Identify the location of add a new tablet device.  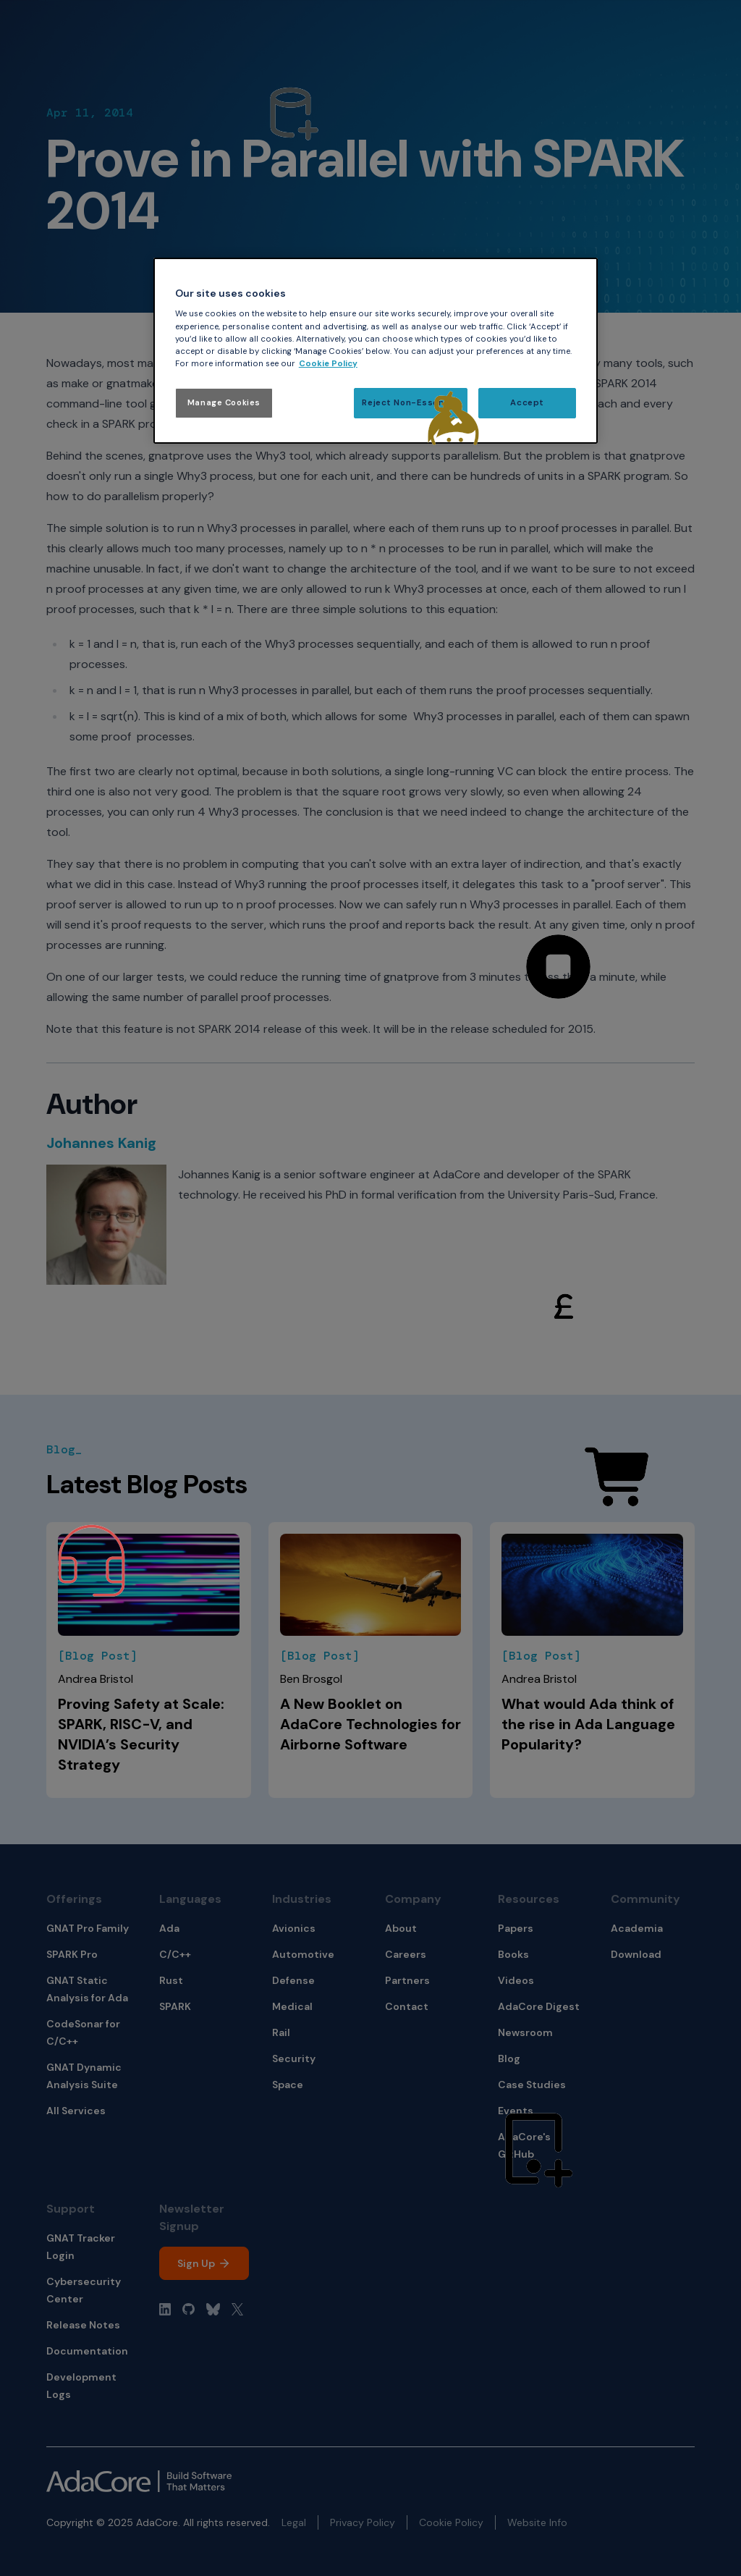
(533, 2148).